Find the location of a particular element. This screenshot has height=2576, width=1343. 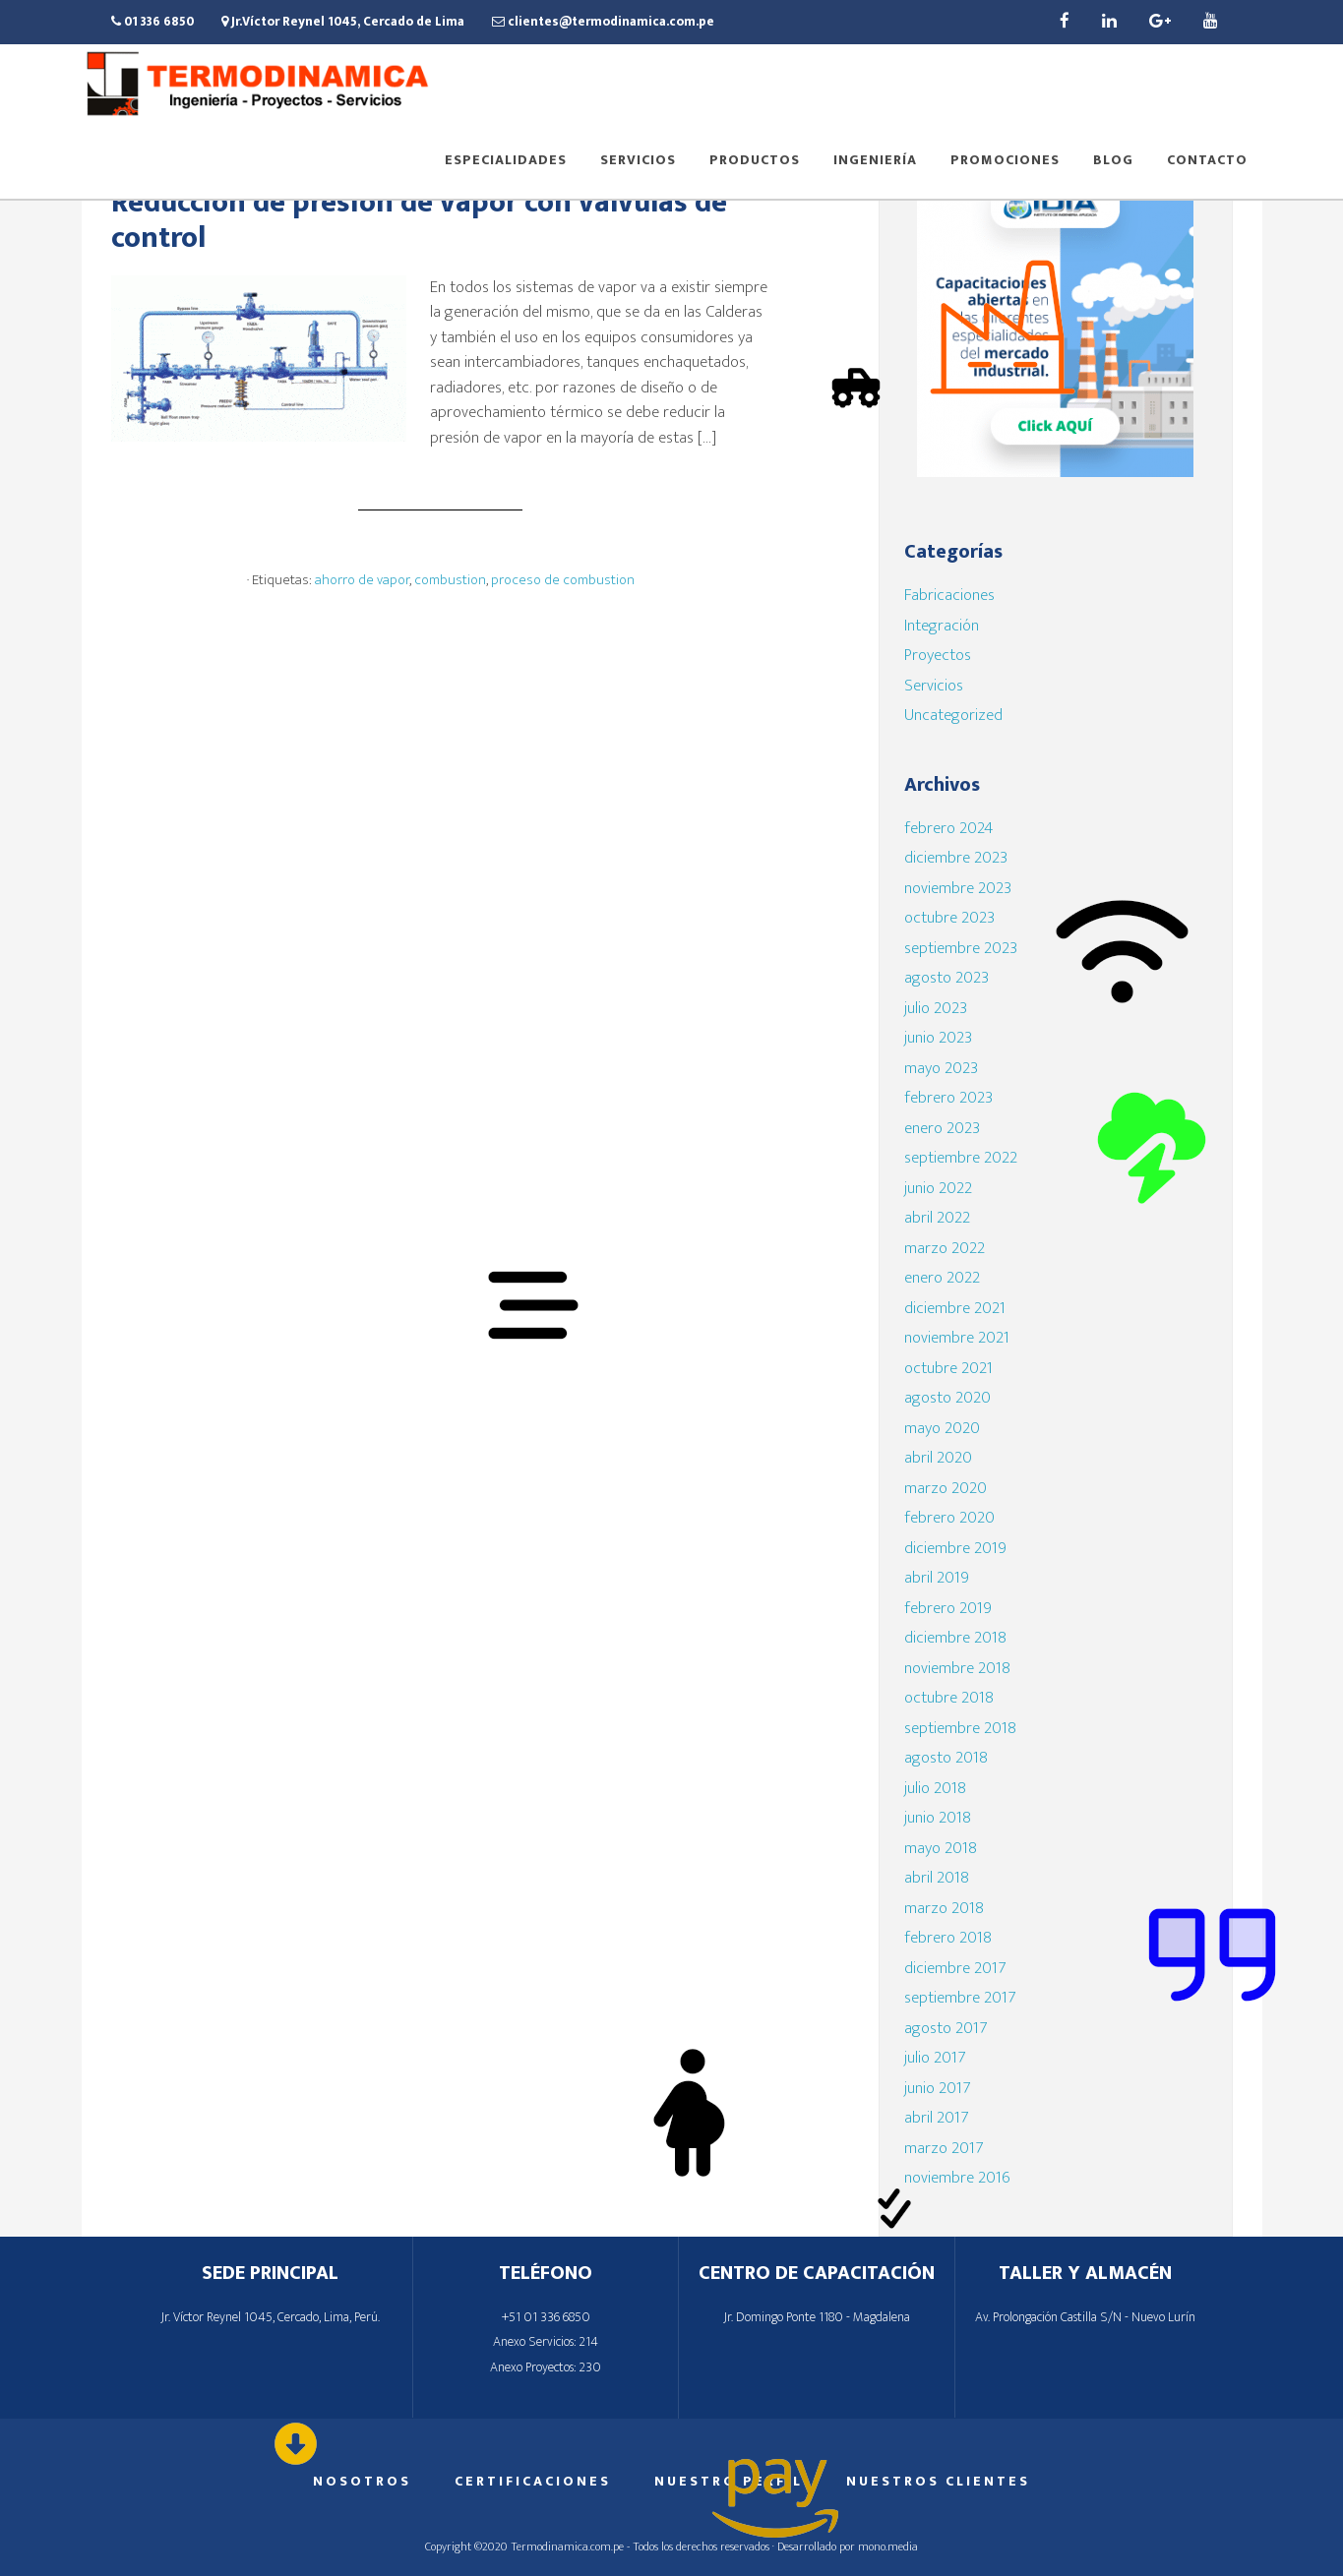

indicates strong wifi connection is located at coordinates (1122, 951).